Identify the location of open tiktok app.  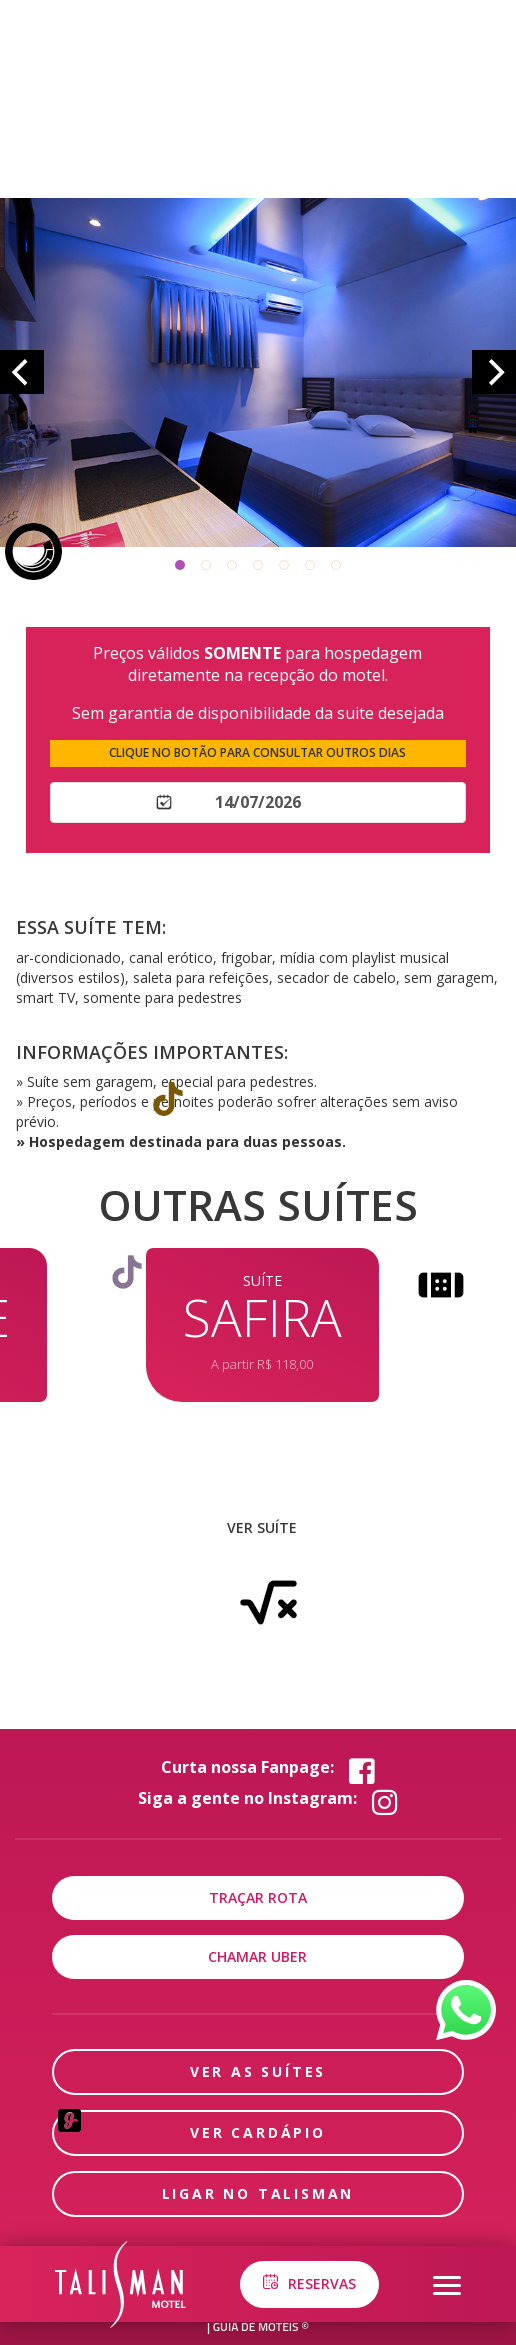
(127, 1272).